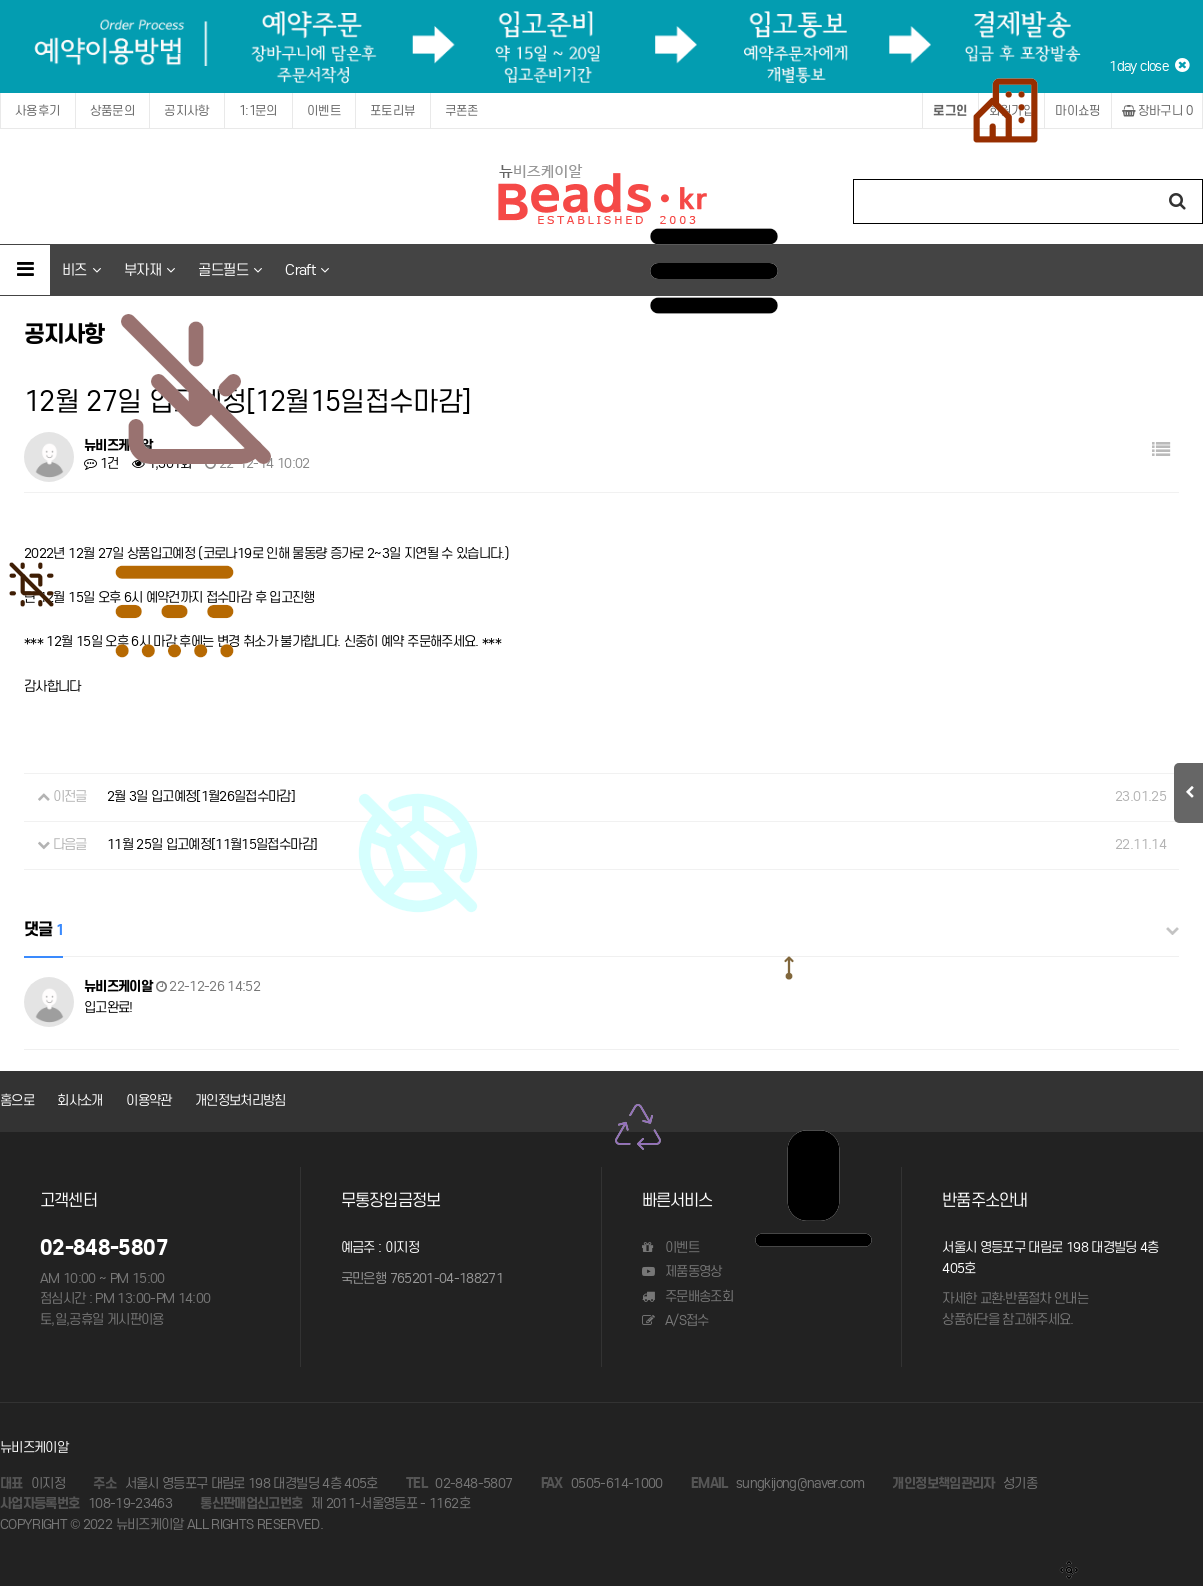 The width and height of the screenshot is (1203, 1586). What do you see at coordinates (789, 968) in the screenshot?
I see `scroll to top of page` at bounding box center [789, 968].